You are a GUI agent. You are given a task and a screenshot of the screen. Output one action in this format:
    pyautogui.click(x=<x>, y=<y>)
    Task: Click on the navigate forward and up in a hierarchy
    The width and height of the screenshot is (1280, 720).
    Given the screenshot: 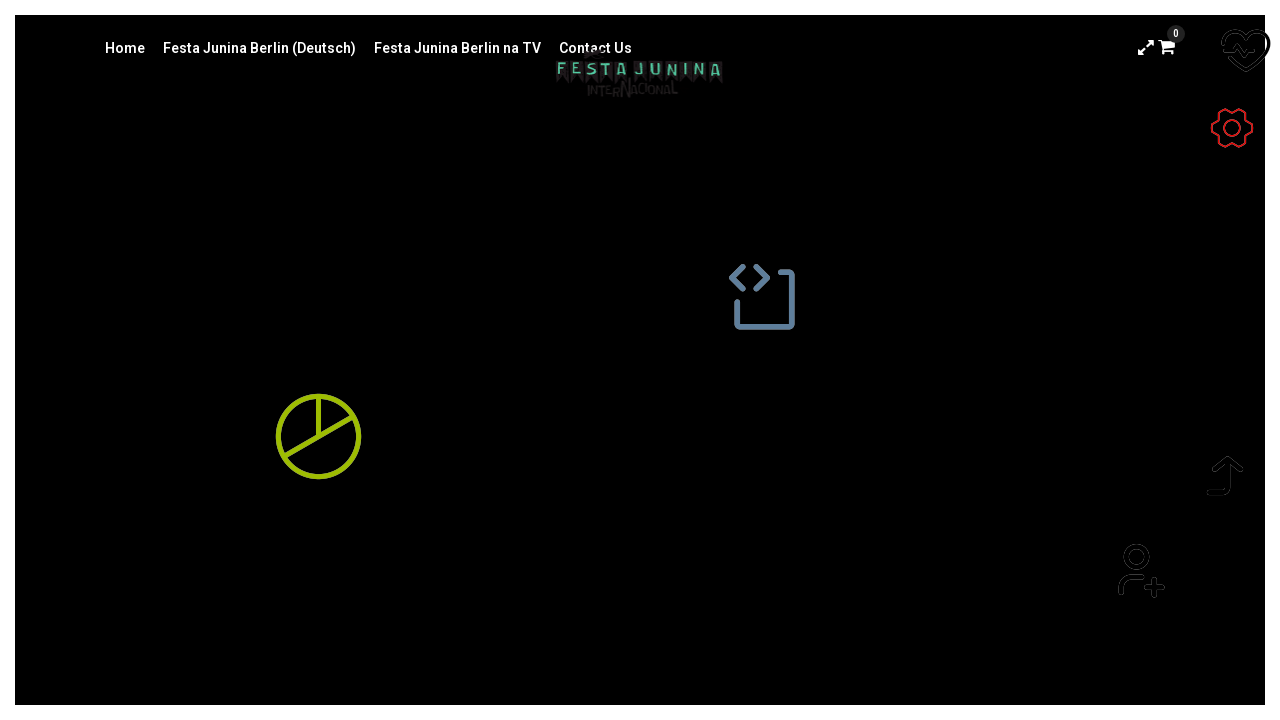 What is the action you would take?
    pyautogui.click(x=1225, y=477)
    